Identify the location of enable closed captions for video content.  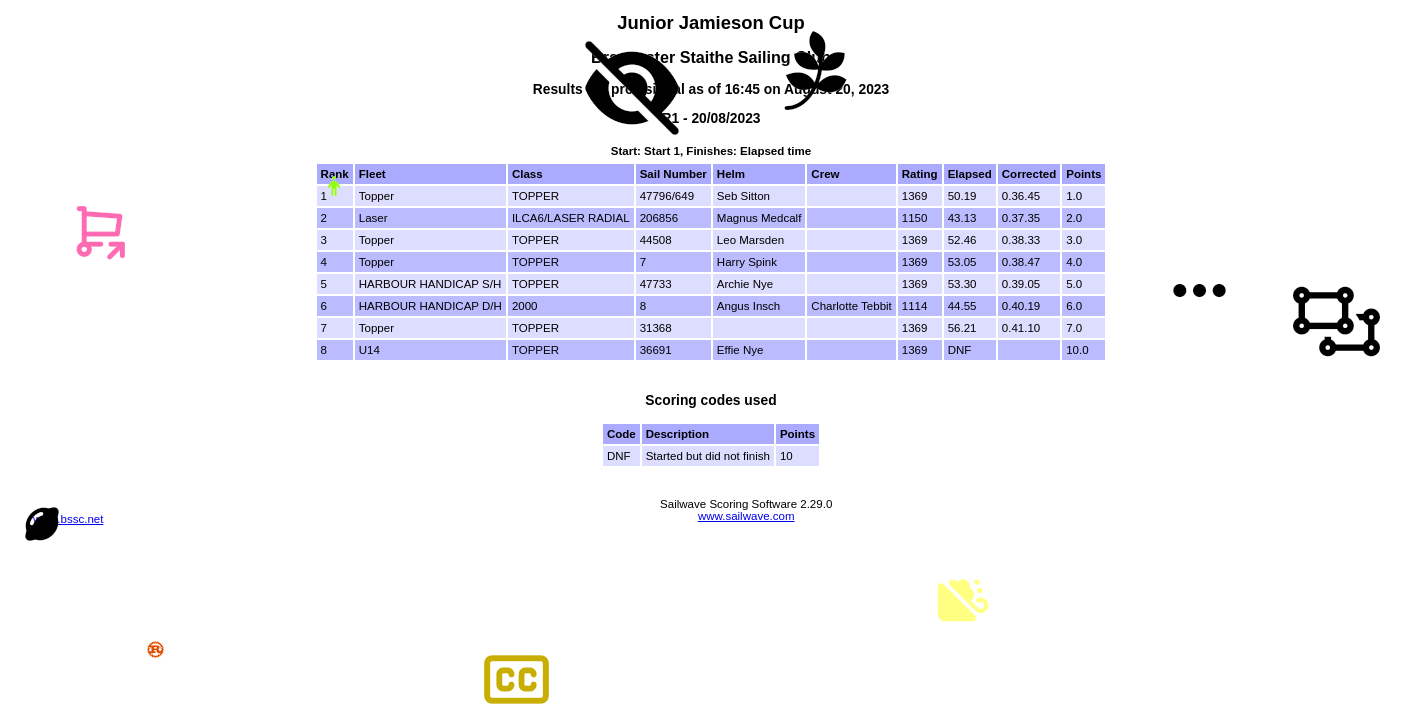
(516, 679).